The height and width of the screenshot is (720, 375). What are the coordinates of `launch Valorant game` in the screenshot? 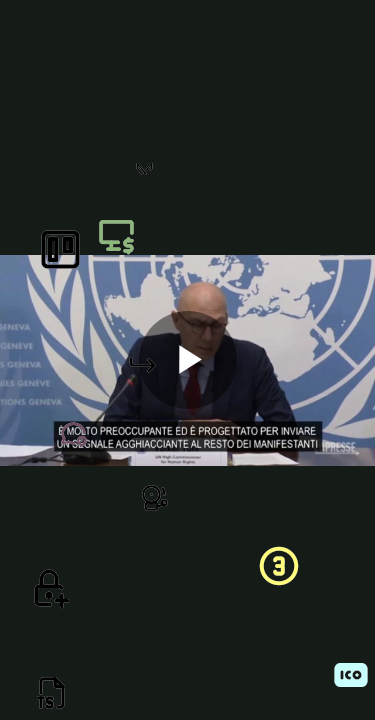 It's located at (144, 168).